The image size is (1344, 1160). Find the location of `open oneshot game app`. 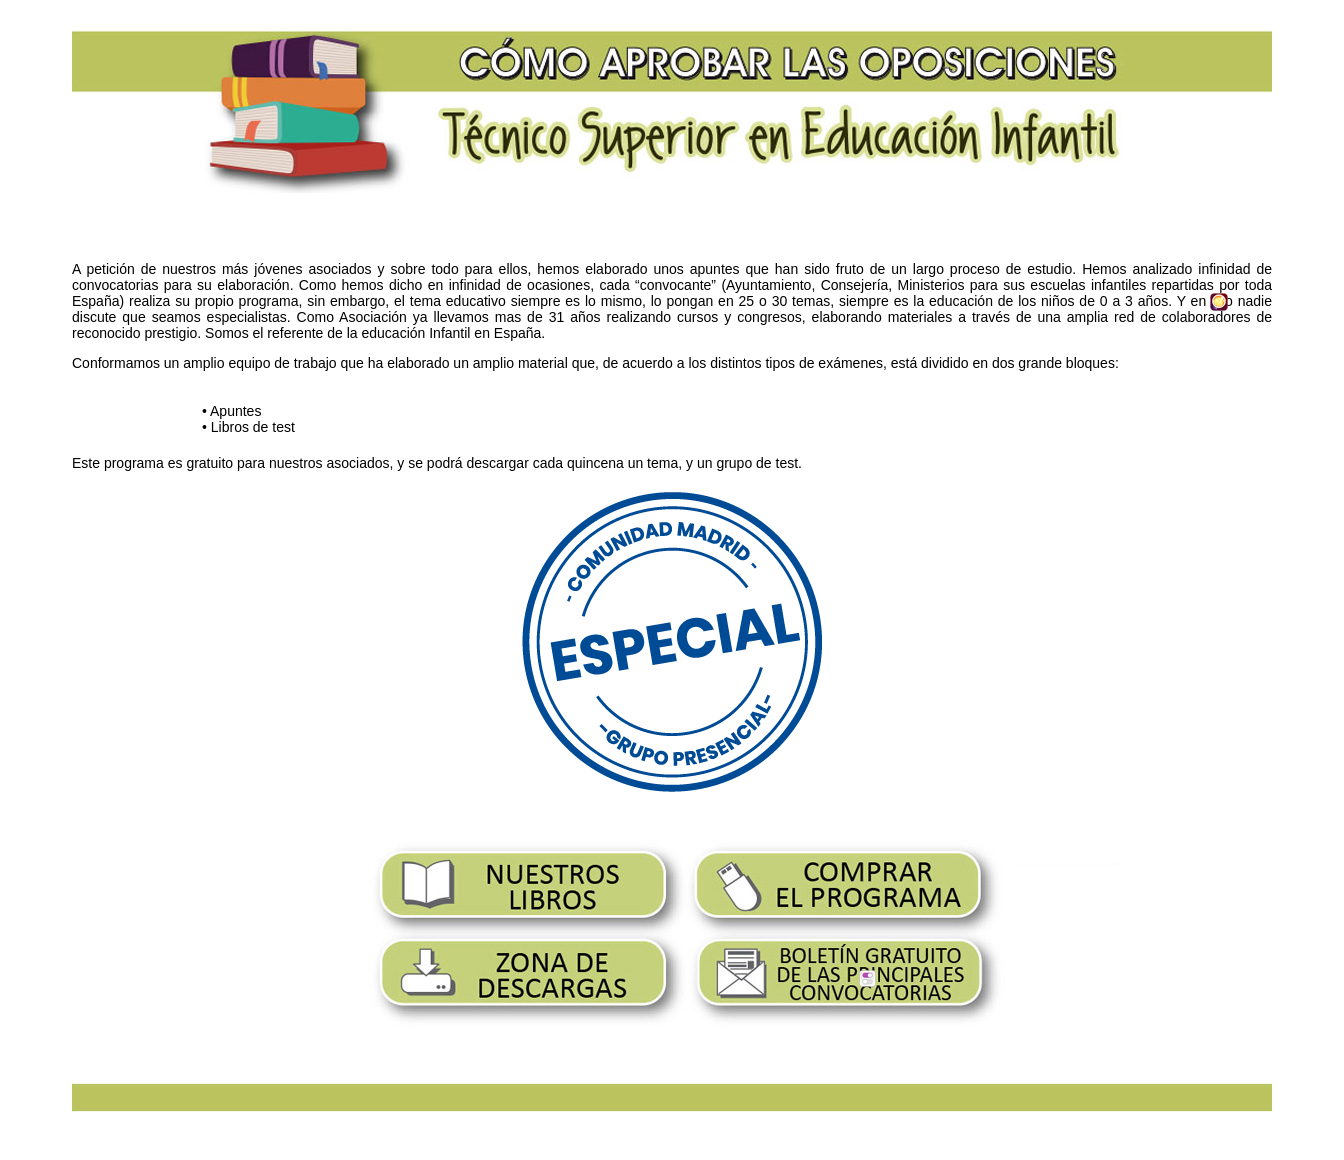

open oneshot game app is located at coordinates (1219, 302).